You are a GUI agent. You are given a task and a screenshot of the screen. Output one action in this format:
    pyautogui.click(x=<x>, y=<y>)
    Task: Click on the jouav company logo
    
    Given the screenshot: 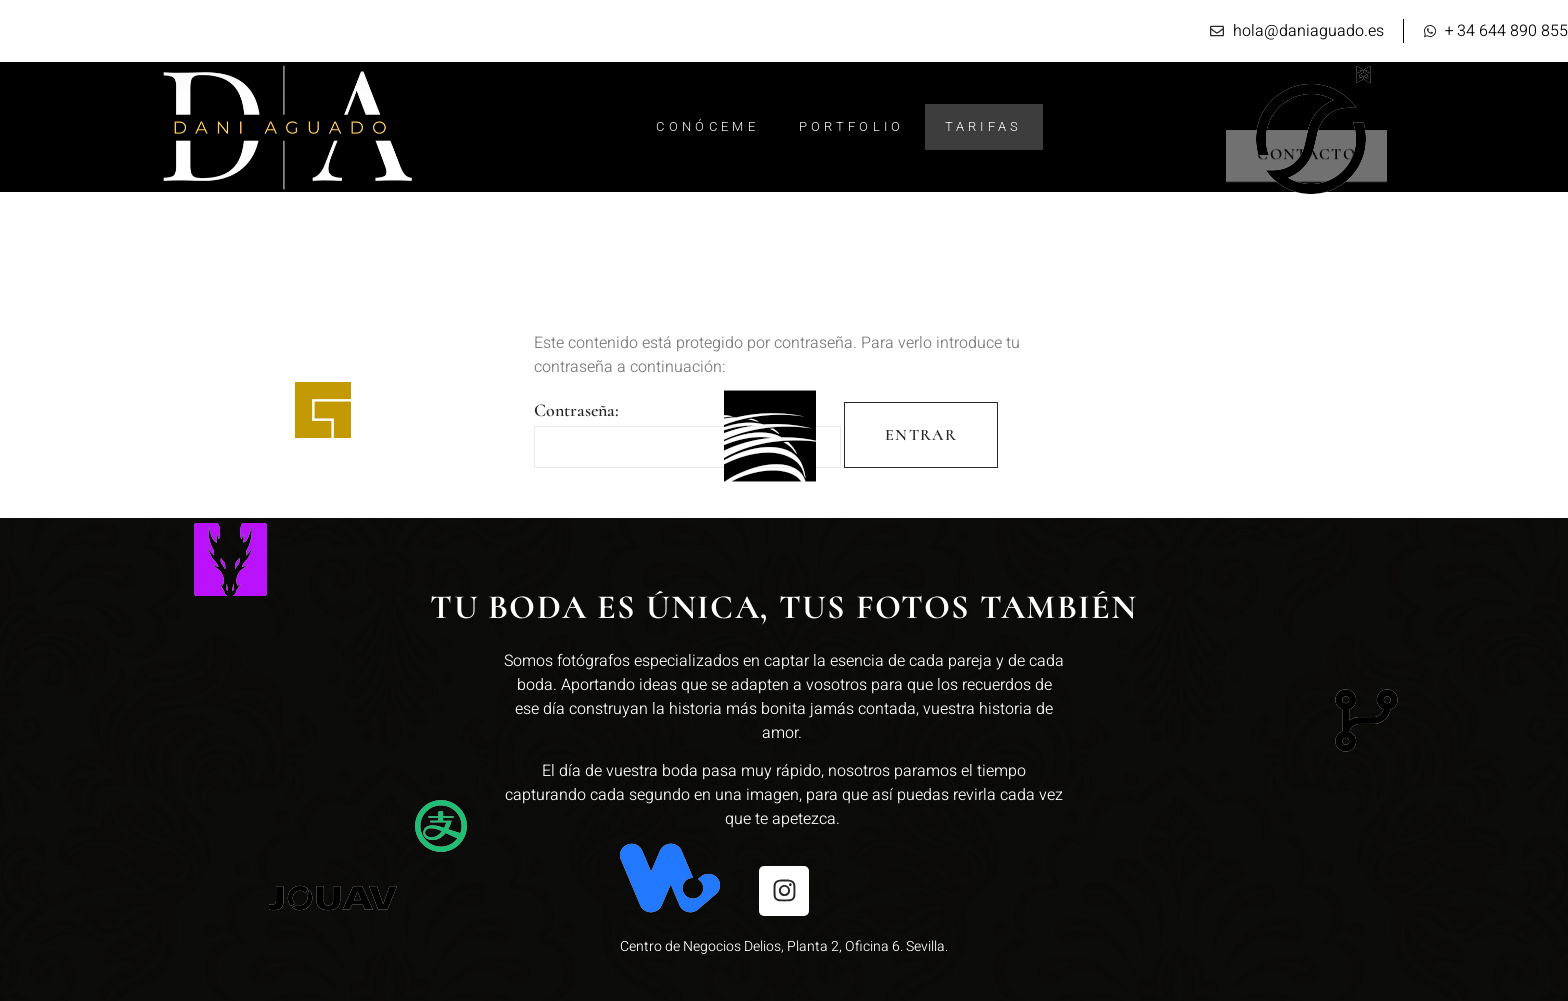 What is the action you would take?
    pyautogui.click(x=333, y=898)
    